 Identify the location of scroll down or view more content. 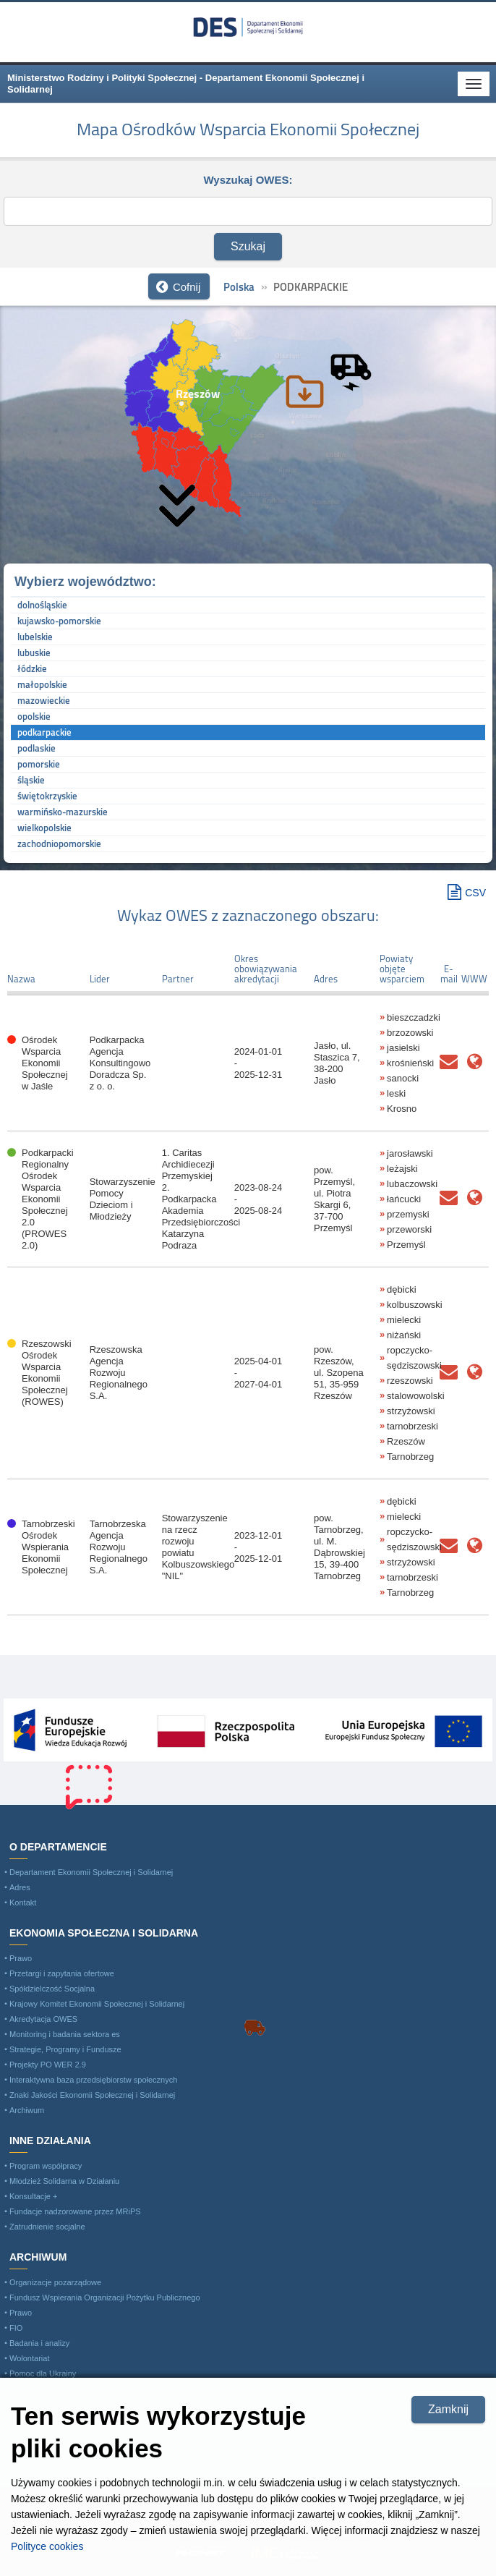
(177, 506).